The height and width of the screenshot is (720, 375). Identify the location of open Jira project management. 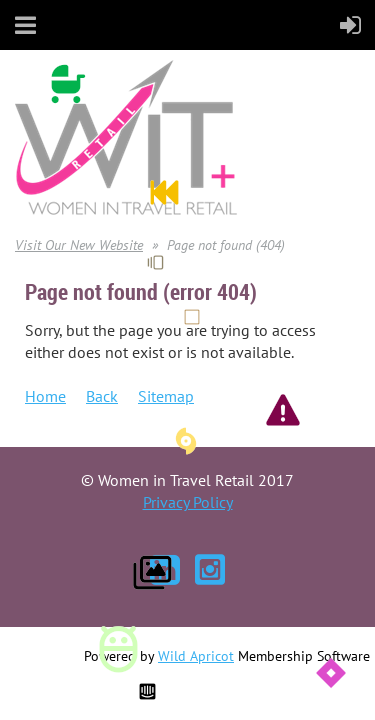
(331, 673).